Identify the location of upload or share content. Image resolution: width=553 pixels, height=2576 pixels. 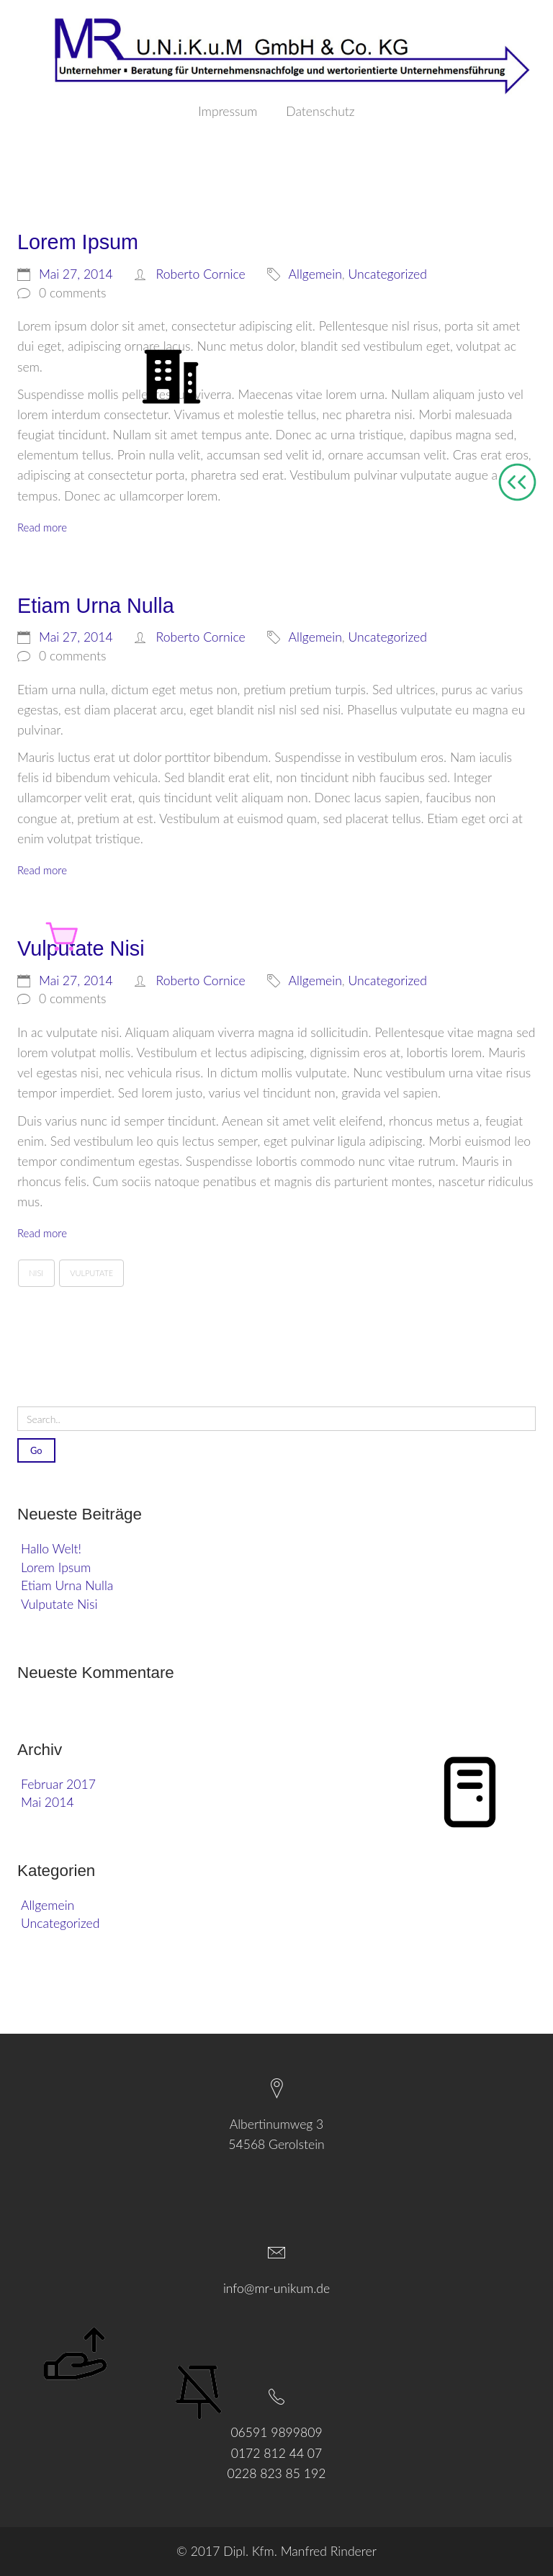
(77, 2356).